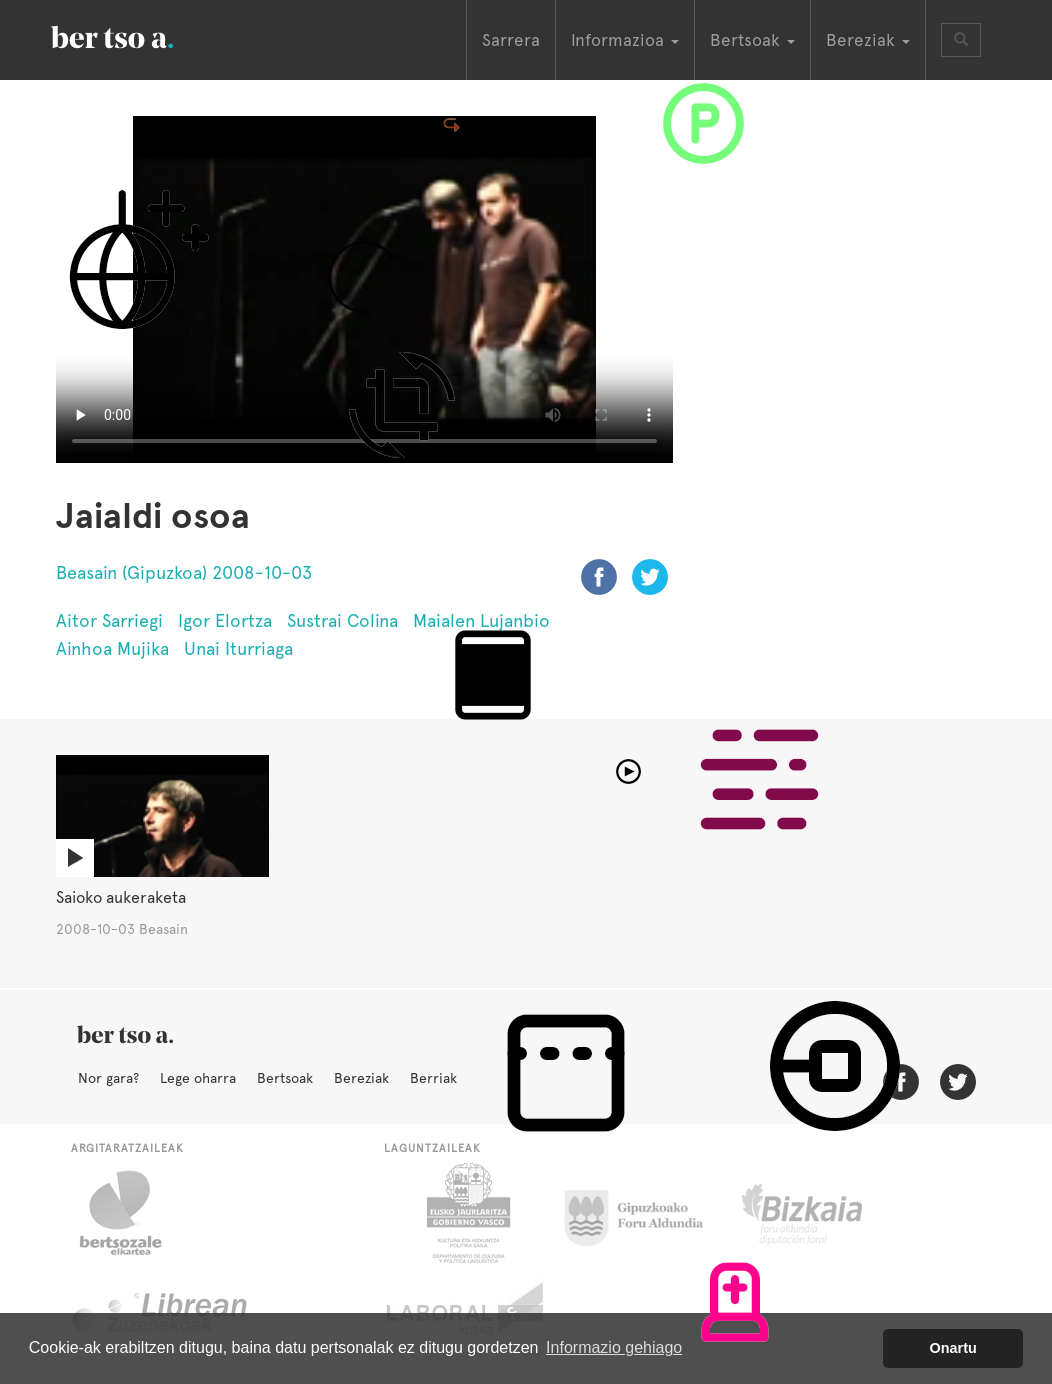 This screenshot has height=1384, width=1052. Describe the element at coordinates (628, 771) in the screenshot. I see `play media or video content` at that location.